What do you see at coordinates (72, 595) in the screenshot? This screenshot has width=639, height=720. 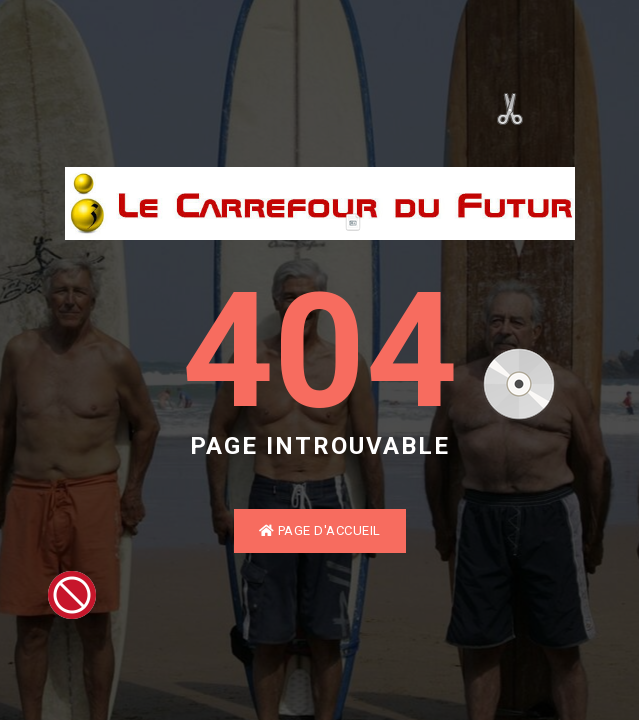 I see `delete an email message` at bounding box center [72, 595].